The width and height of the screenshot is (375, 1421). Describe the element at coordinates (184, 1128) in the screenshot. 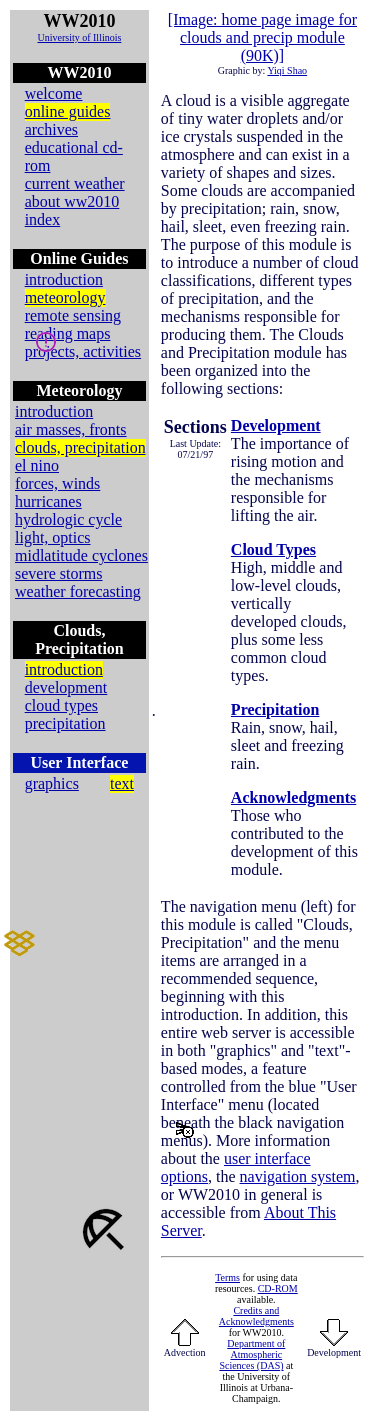

I see `cancel a scheduled message` at that location.